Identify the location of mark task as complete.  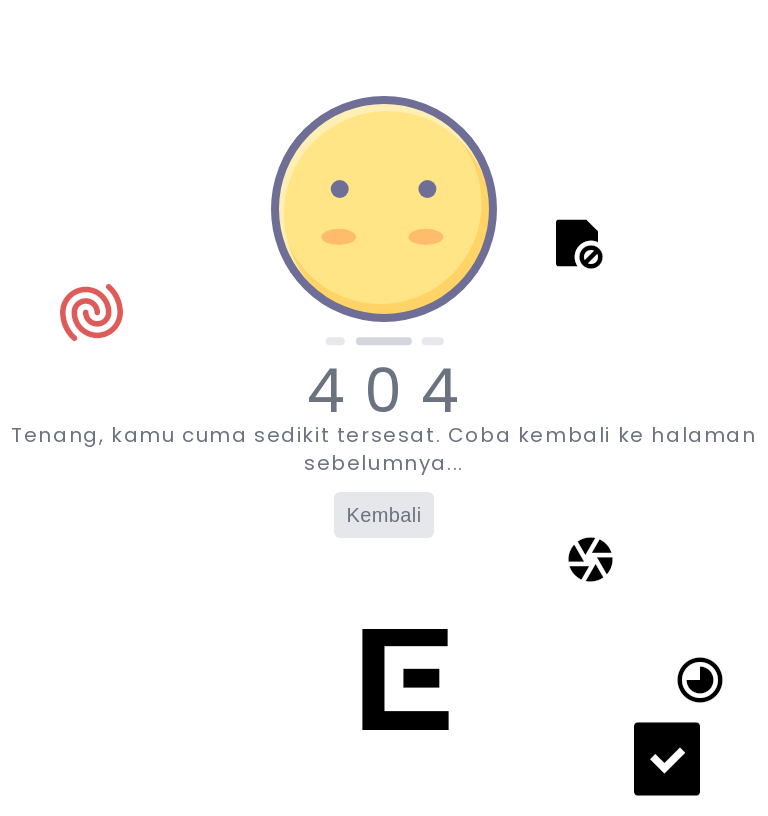
(667, 759).